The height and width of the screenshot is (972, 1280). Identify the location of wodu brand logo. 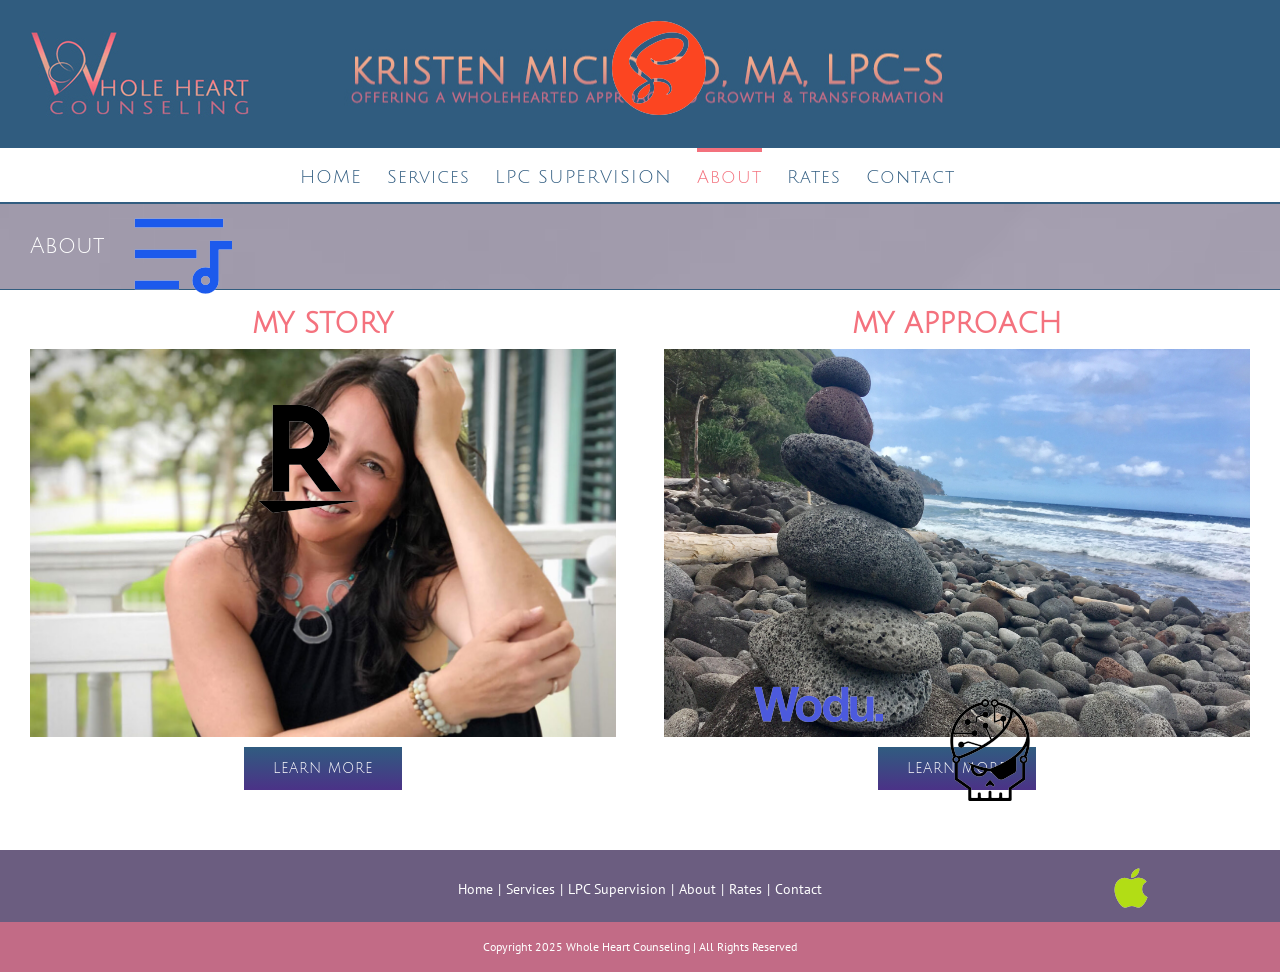
(818, 704).